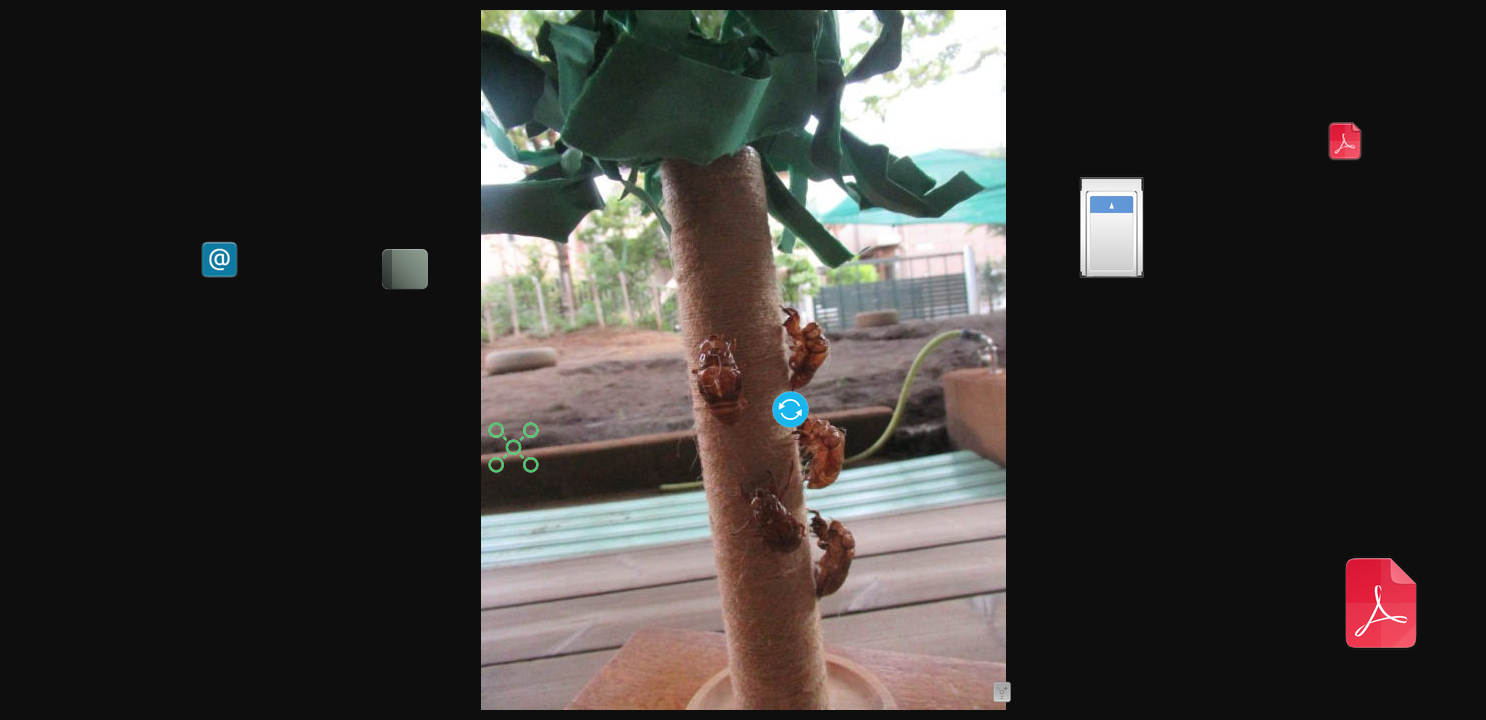 This screenshot has width=1486, height=720. I want to click on open a PDF document, so click(1381, 603).